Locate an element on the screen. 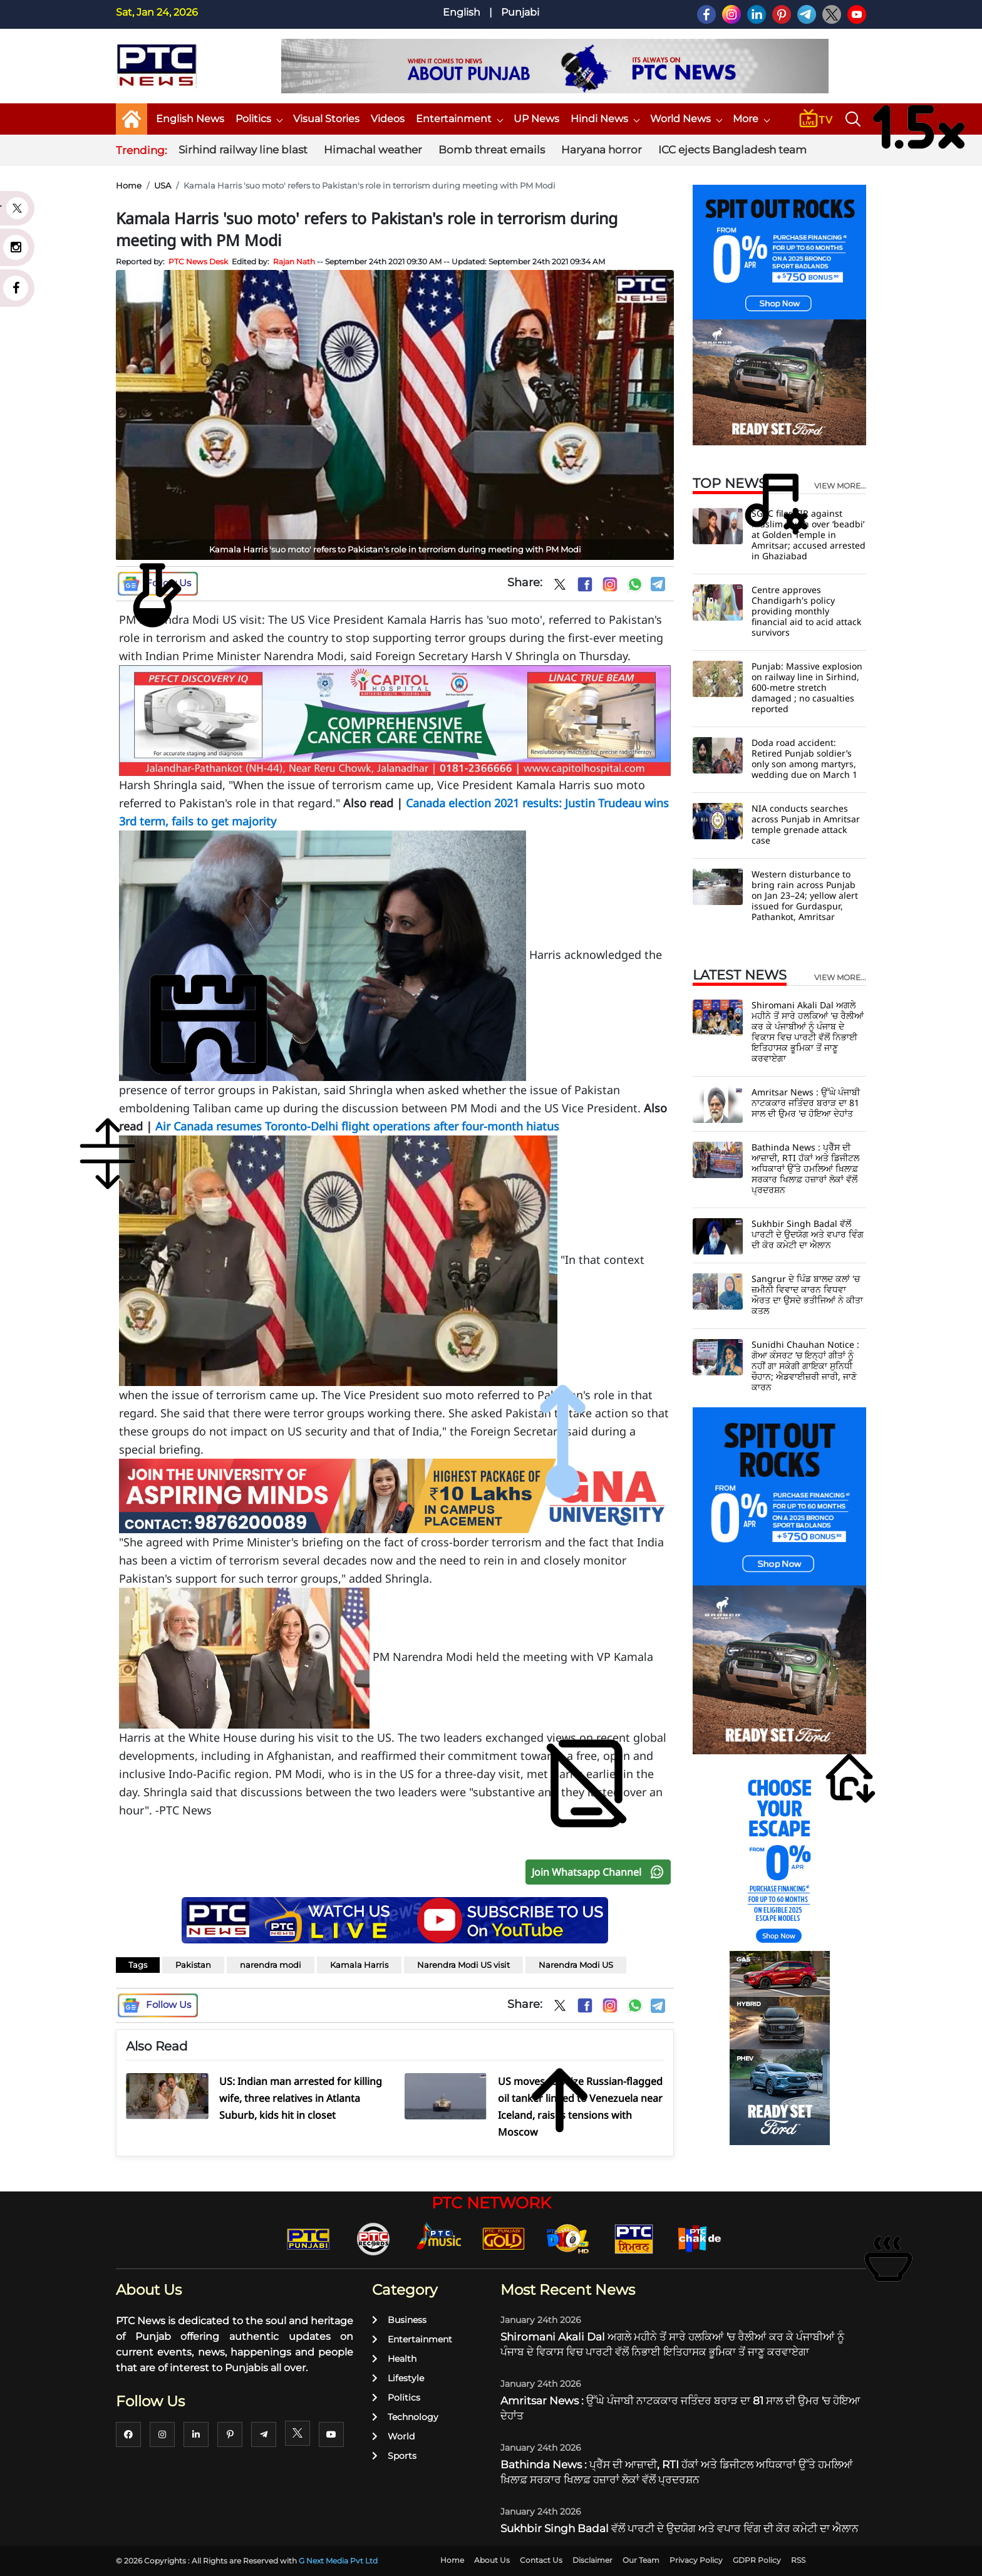 Image resolution: width=982 pixels, height=2576 pixels. access smoking or cannabis-related content is located at coordinates (155, 595).